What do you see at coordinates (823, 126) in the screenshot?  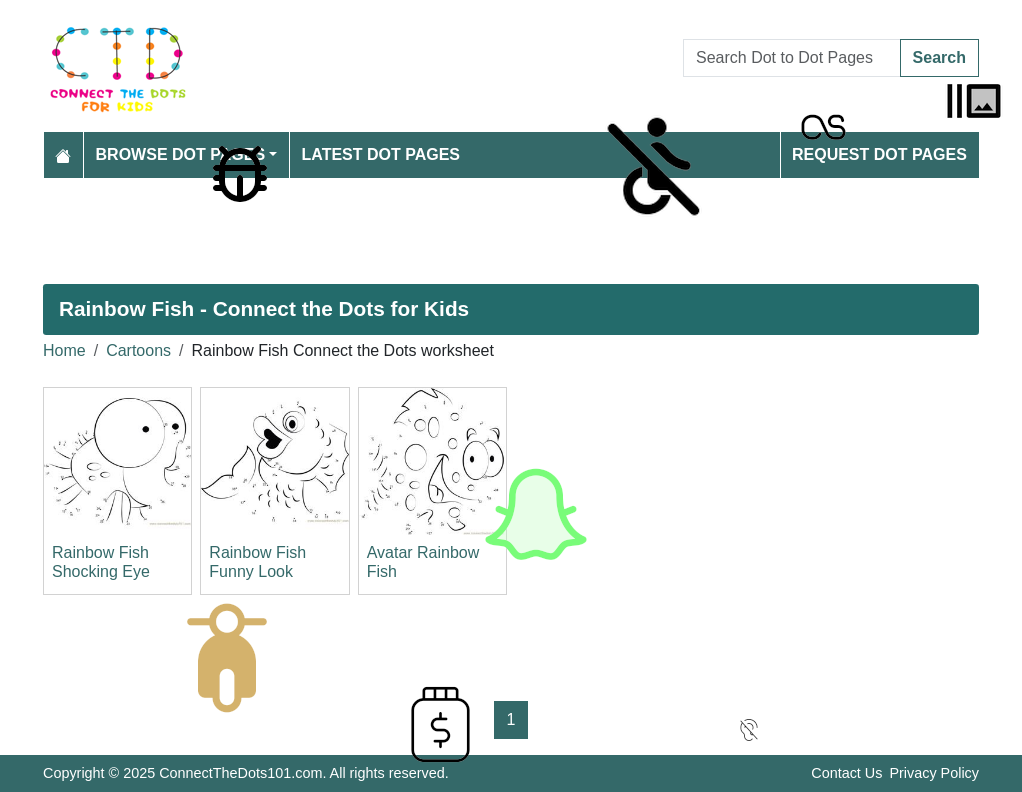 I see `connect to Last.fm account` at bounding box center [823, 126].